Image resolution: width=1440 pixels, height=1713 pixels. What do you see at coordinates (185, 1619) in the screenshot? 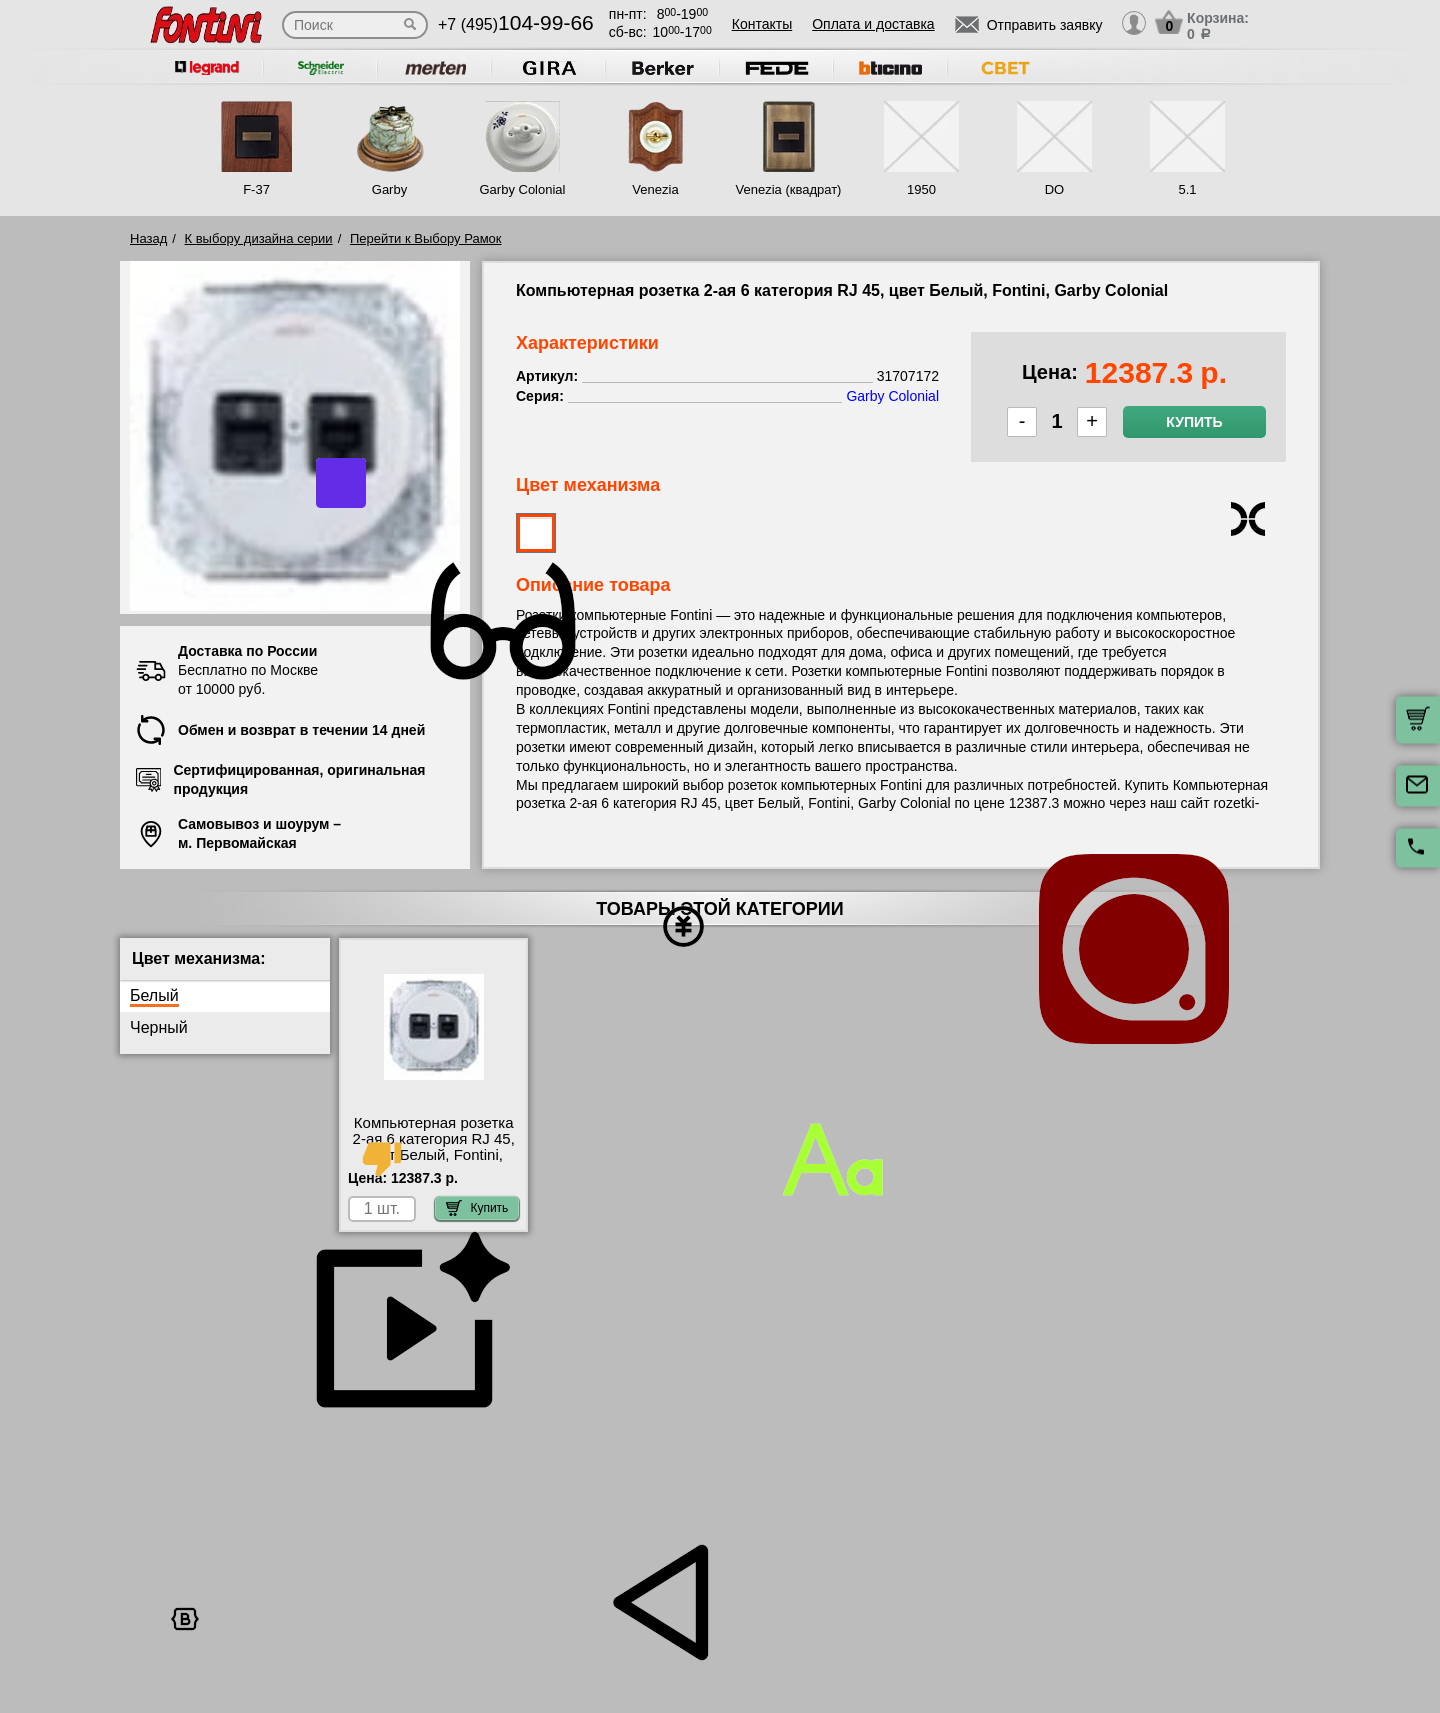
I see `bootstrap framework logo` at bounding box center [185, 1619].